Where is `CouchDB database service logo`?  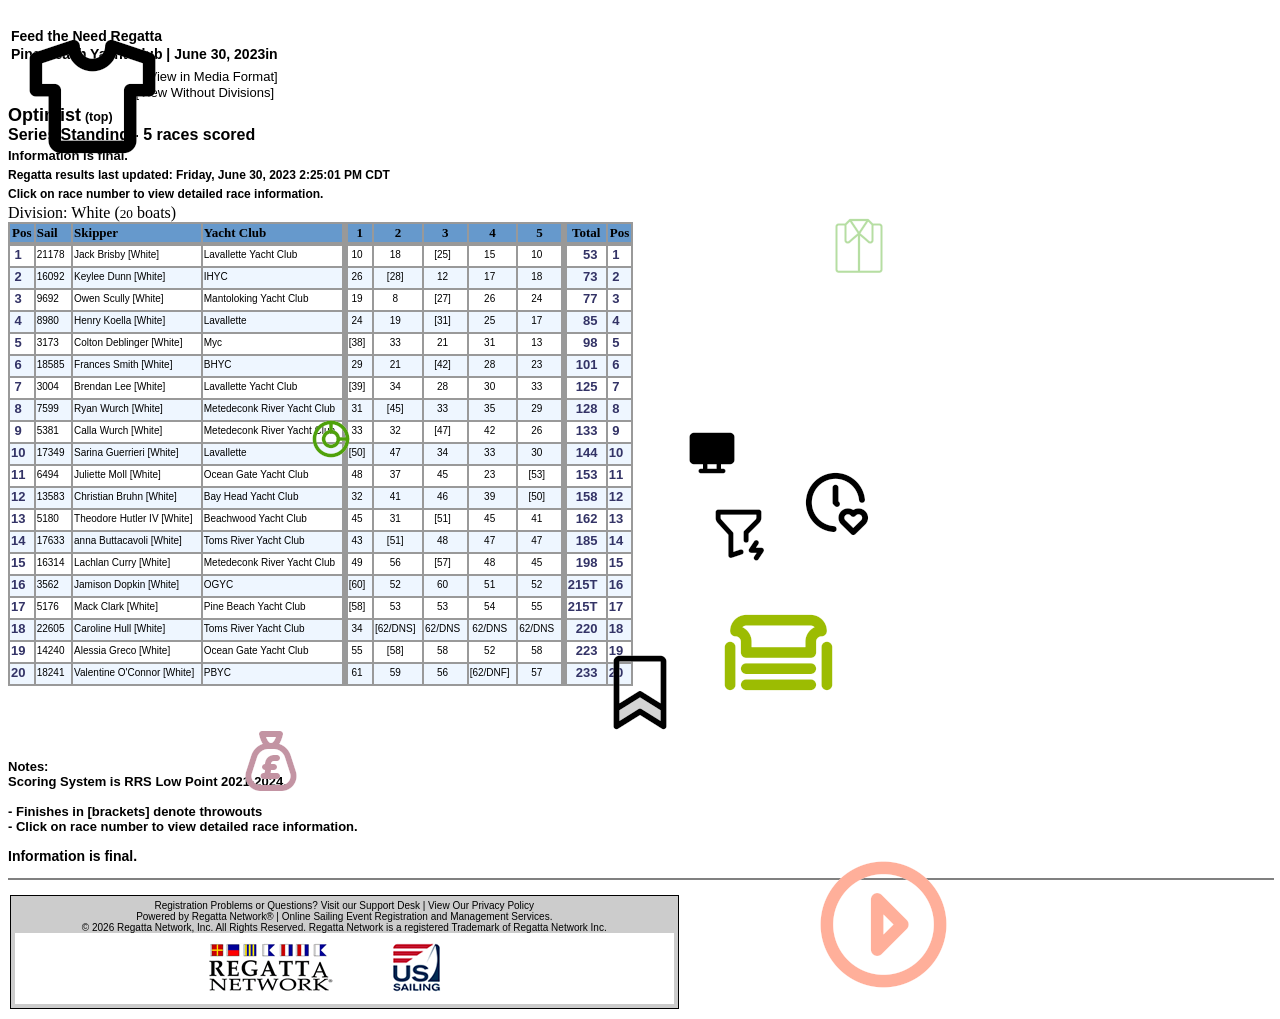 CouchDB database service logo is located at coordinates (778, 652).